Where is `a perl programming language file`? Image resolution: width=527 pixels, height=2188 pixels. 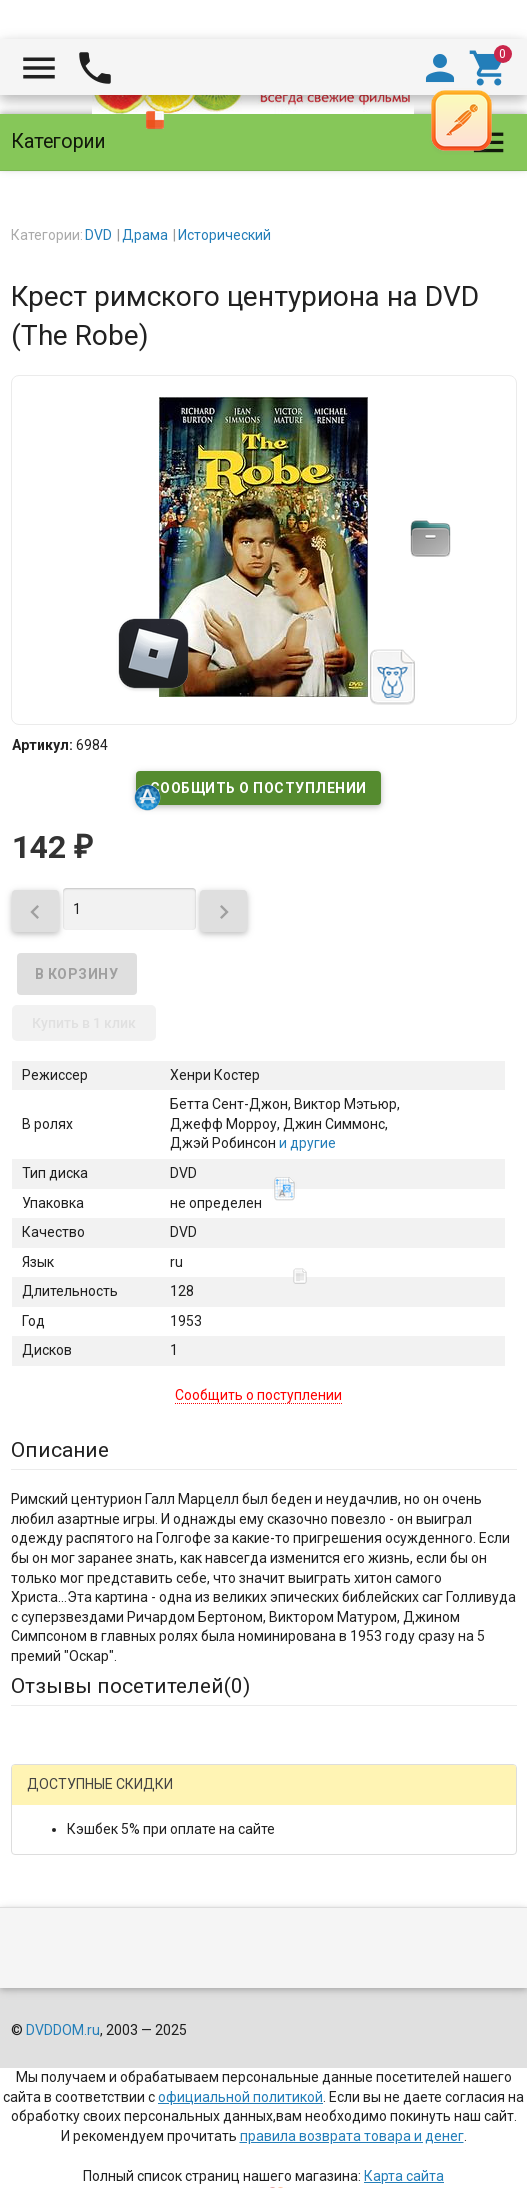
a perl programming language file is located at coordinates (392, 676).